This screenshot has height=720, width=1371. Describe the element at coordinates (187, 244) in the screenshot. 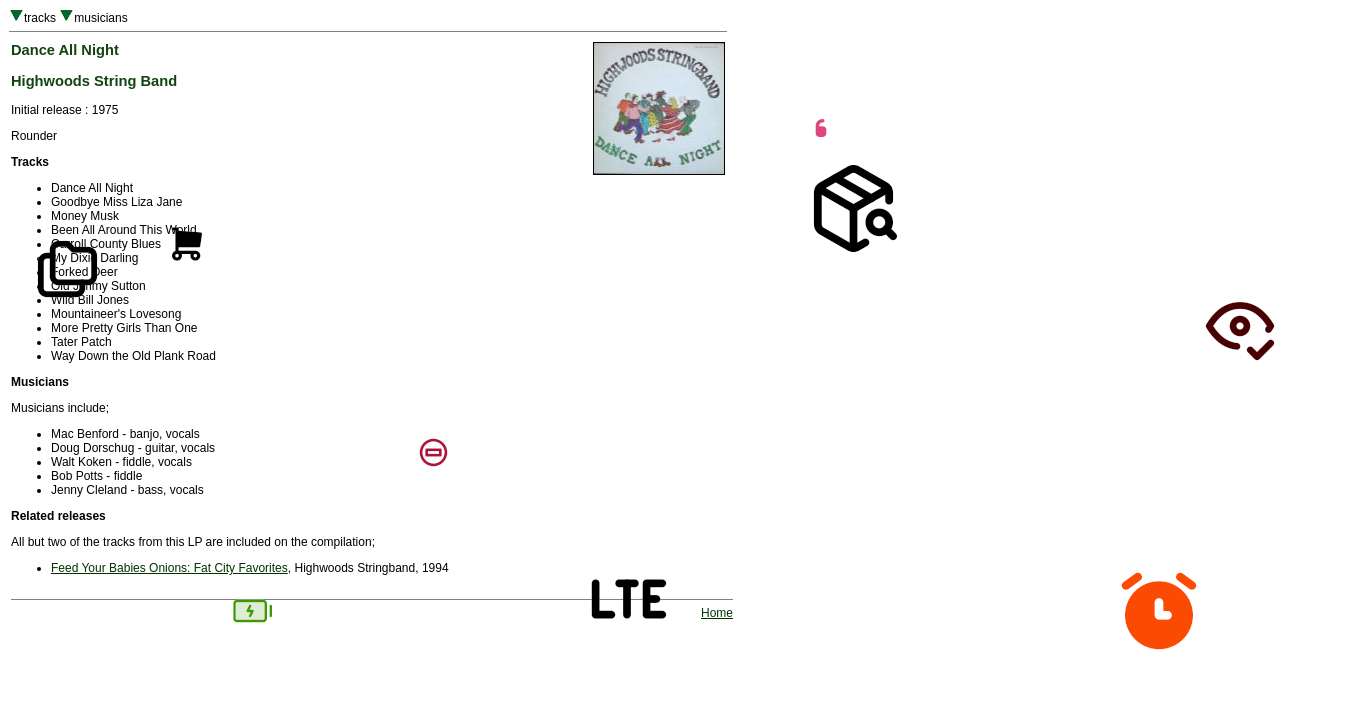

I see `view your shopping cart` at that location.